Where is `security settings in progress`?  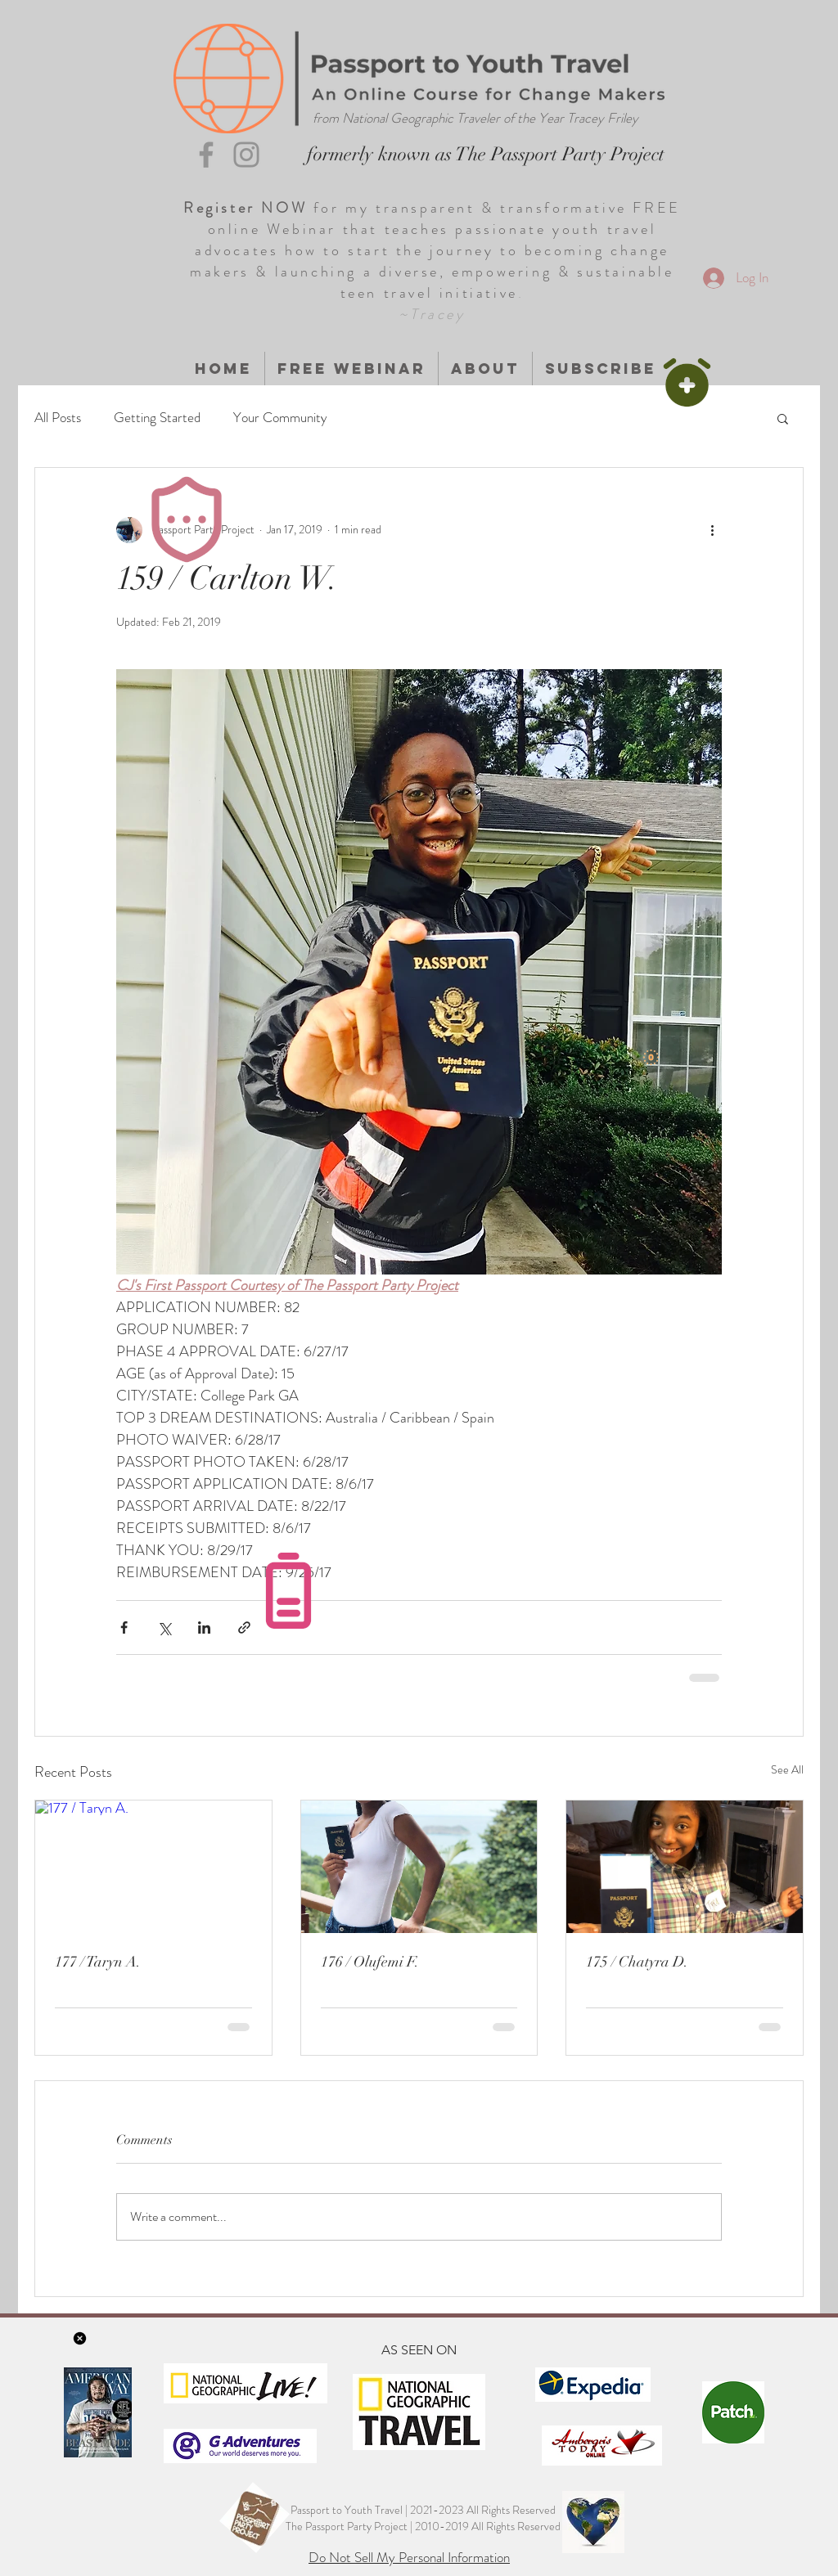
security settings in progress is located at coordinates (187, 519).